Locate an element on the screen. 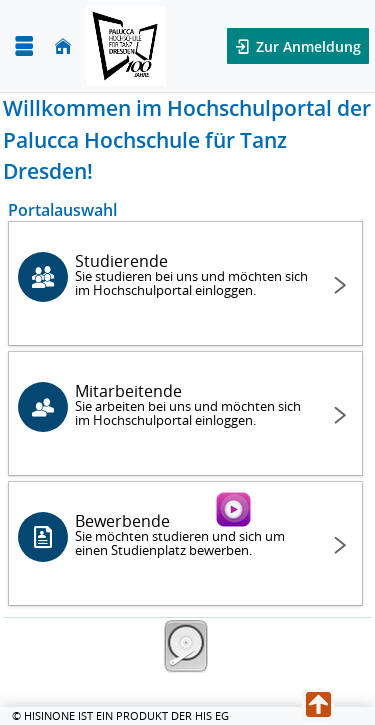 Image resolution: width=375 pixels, height=725 pixels. open disk management utility is located at coordinates (186, 646).